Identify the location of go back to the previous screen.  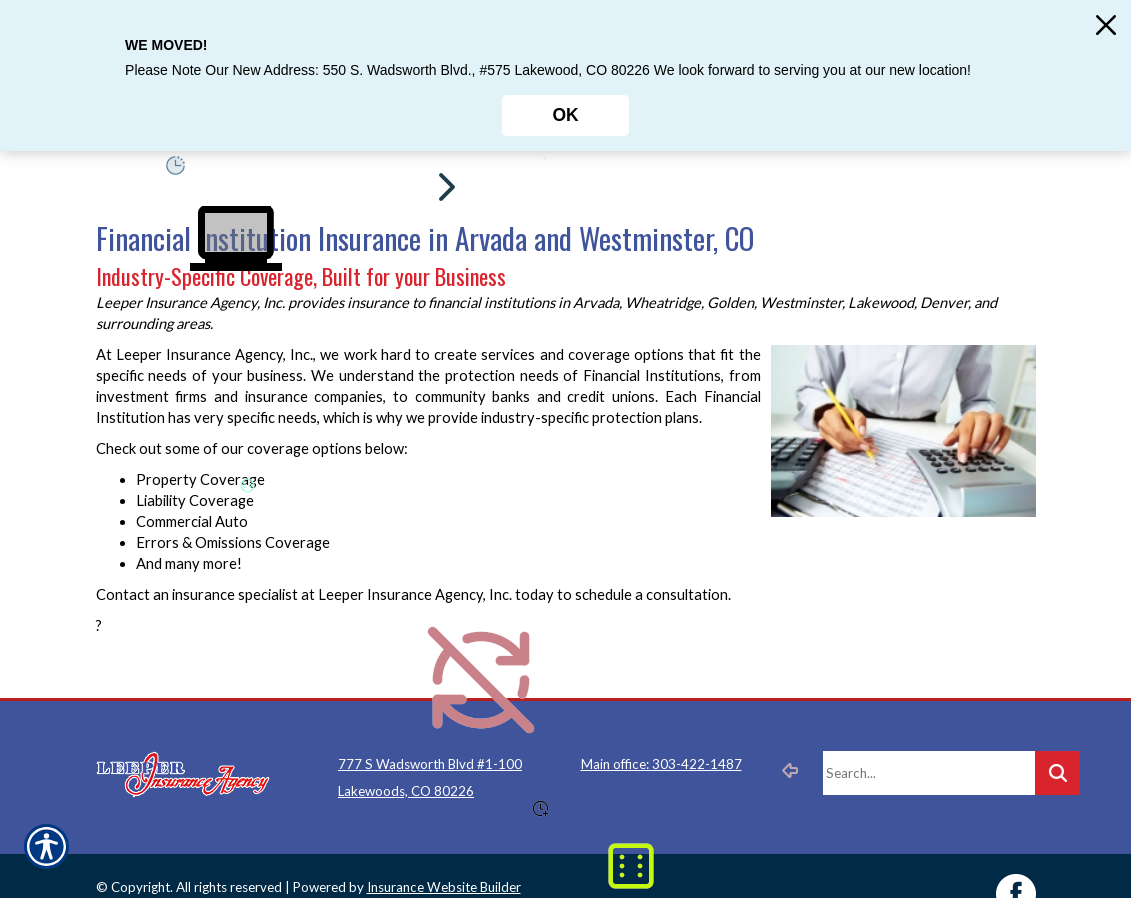
(790, 770).